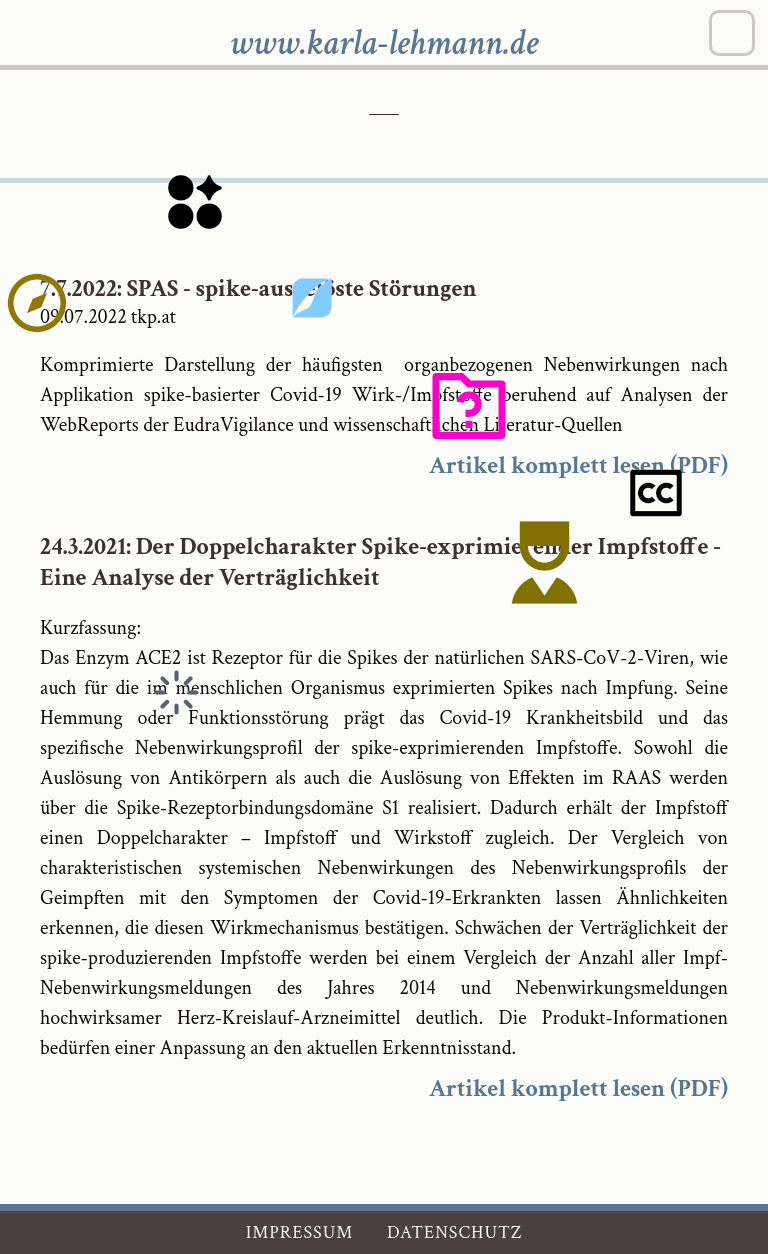 The image size is (768, 1254). Describe the element at coordinates (469, 406) in the screenshot. I see `folder with unknown or unrecognized contents` at that location.